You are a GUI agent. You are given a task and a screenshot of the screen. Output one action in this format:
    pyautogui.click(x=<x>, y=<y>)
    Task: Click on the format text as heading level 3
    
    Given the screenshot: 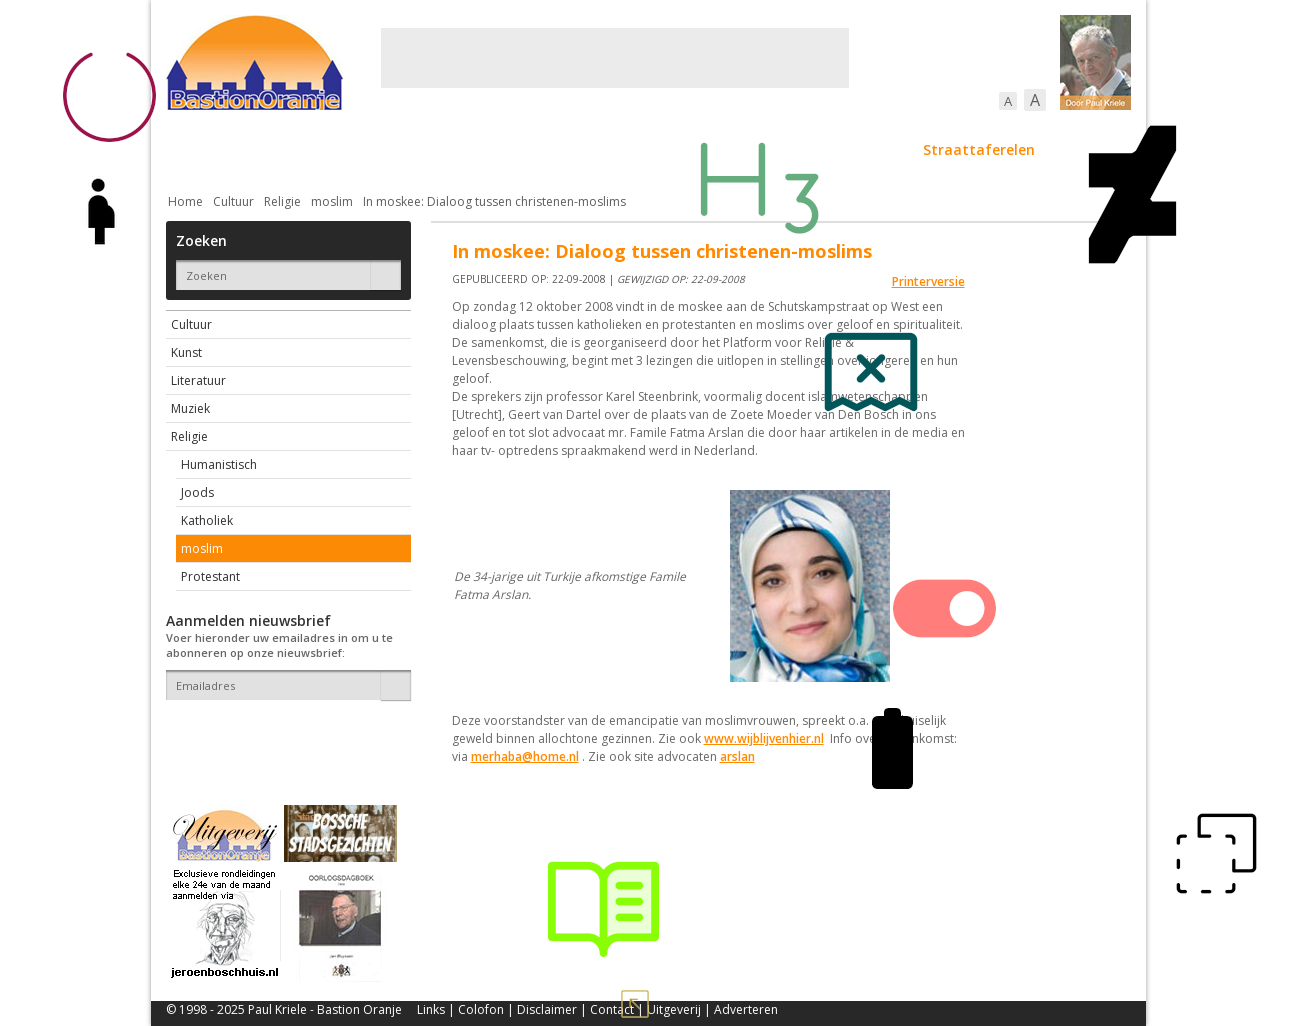 What is the action you would take?
    pyautogui.click(x=753, y=186)
    